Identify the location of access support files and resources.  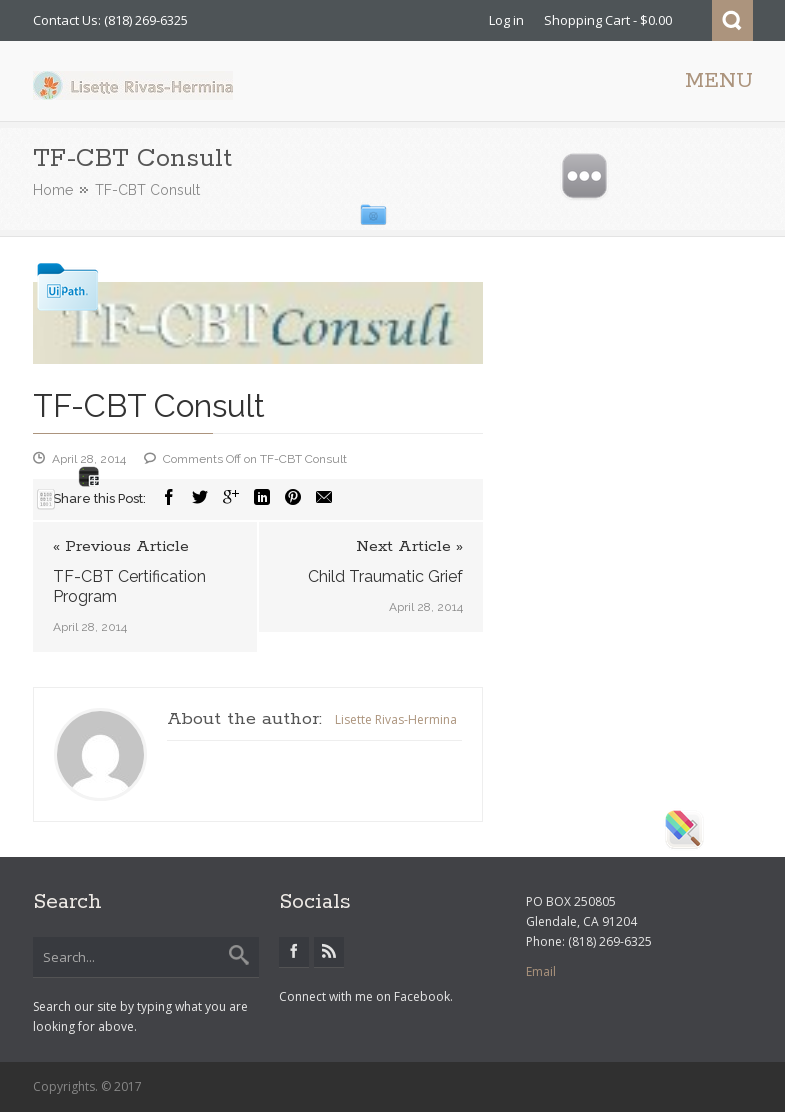
(373, 214).